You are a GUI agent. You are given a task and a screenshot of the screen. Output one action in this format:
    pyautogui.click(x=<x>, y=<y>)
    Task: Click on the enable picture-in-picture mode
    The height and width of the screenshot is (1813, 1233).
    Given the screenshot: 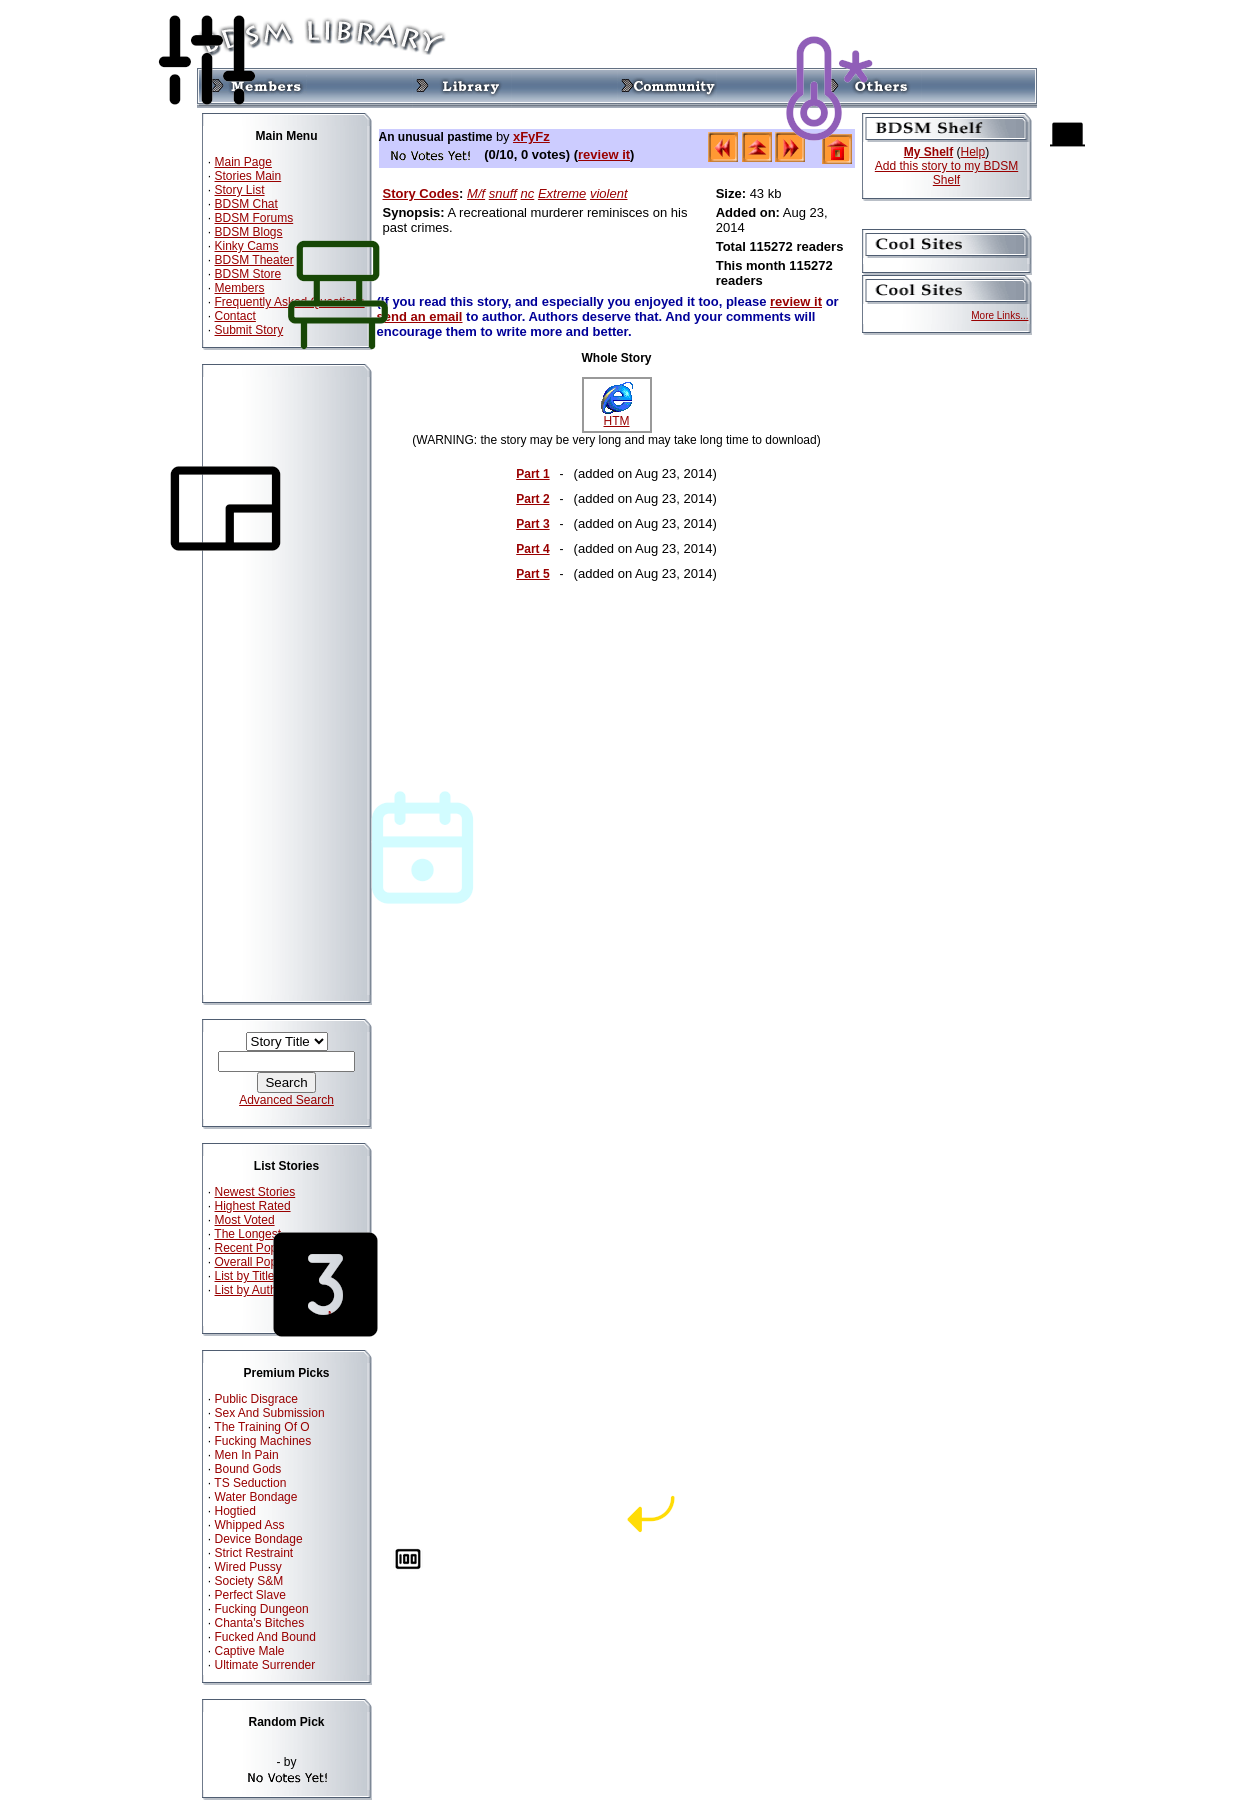 What is the action you would take?
    pyautogui.click(x=225, y=508)
    